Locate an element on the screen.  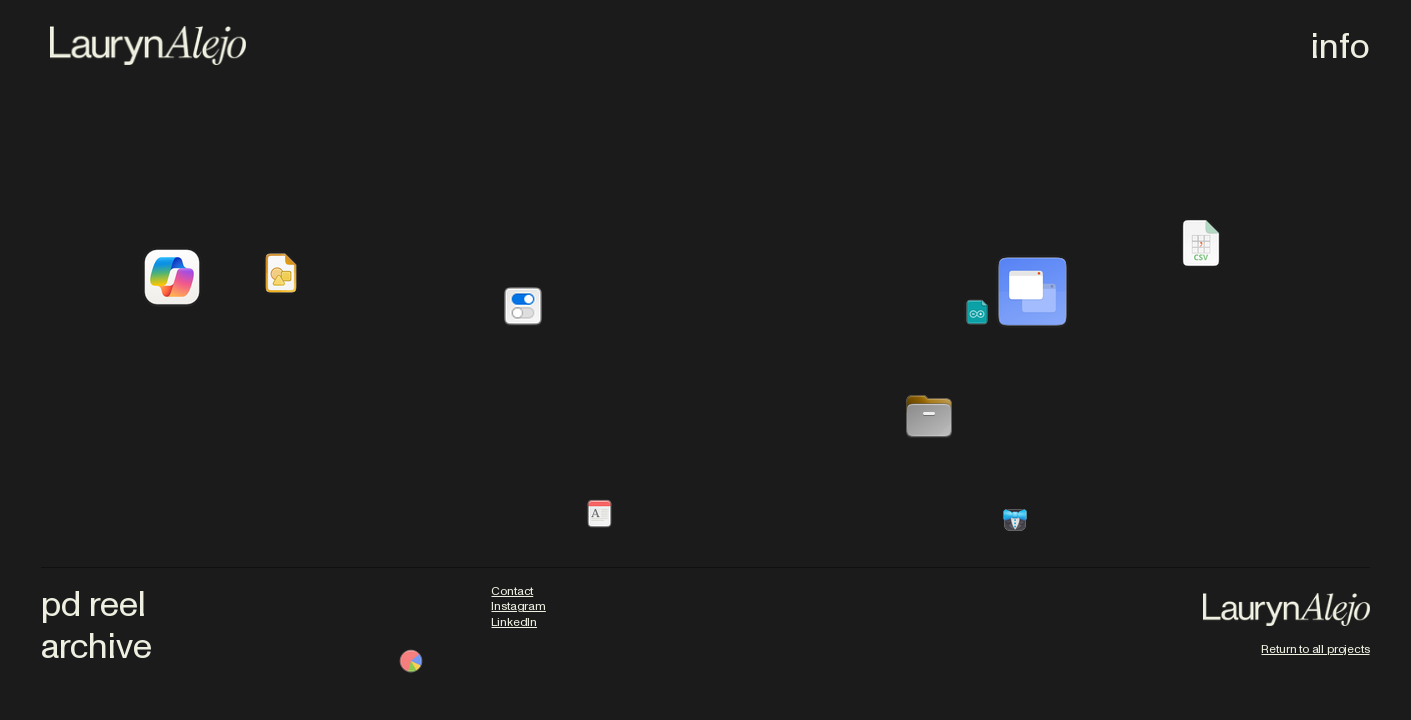
open system tweaks or customization settings is located at coordinates (523, 306).